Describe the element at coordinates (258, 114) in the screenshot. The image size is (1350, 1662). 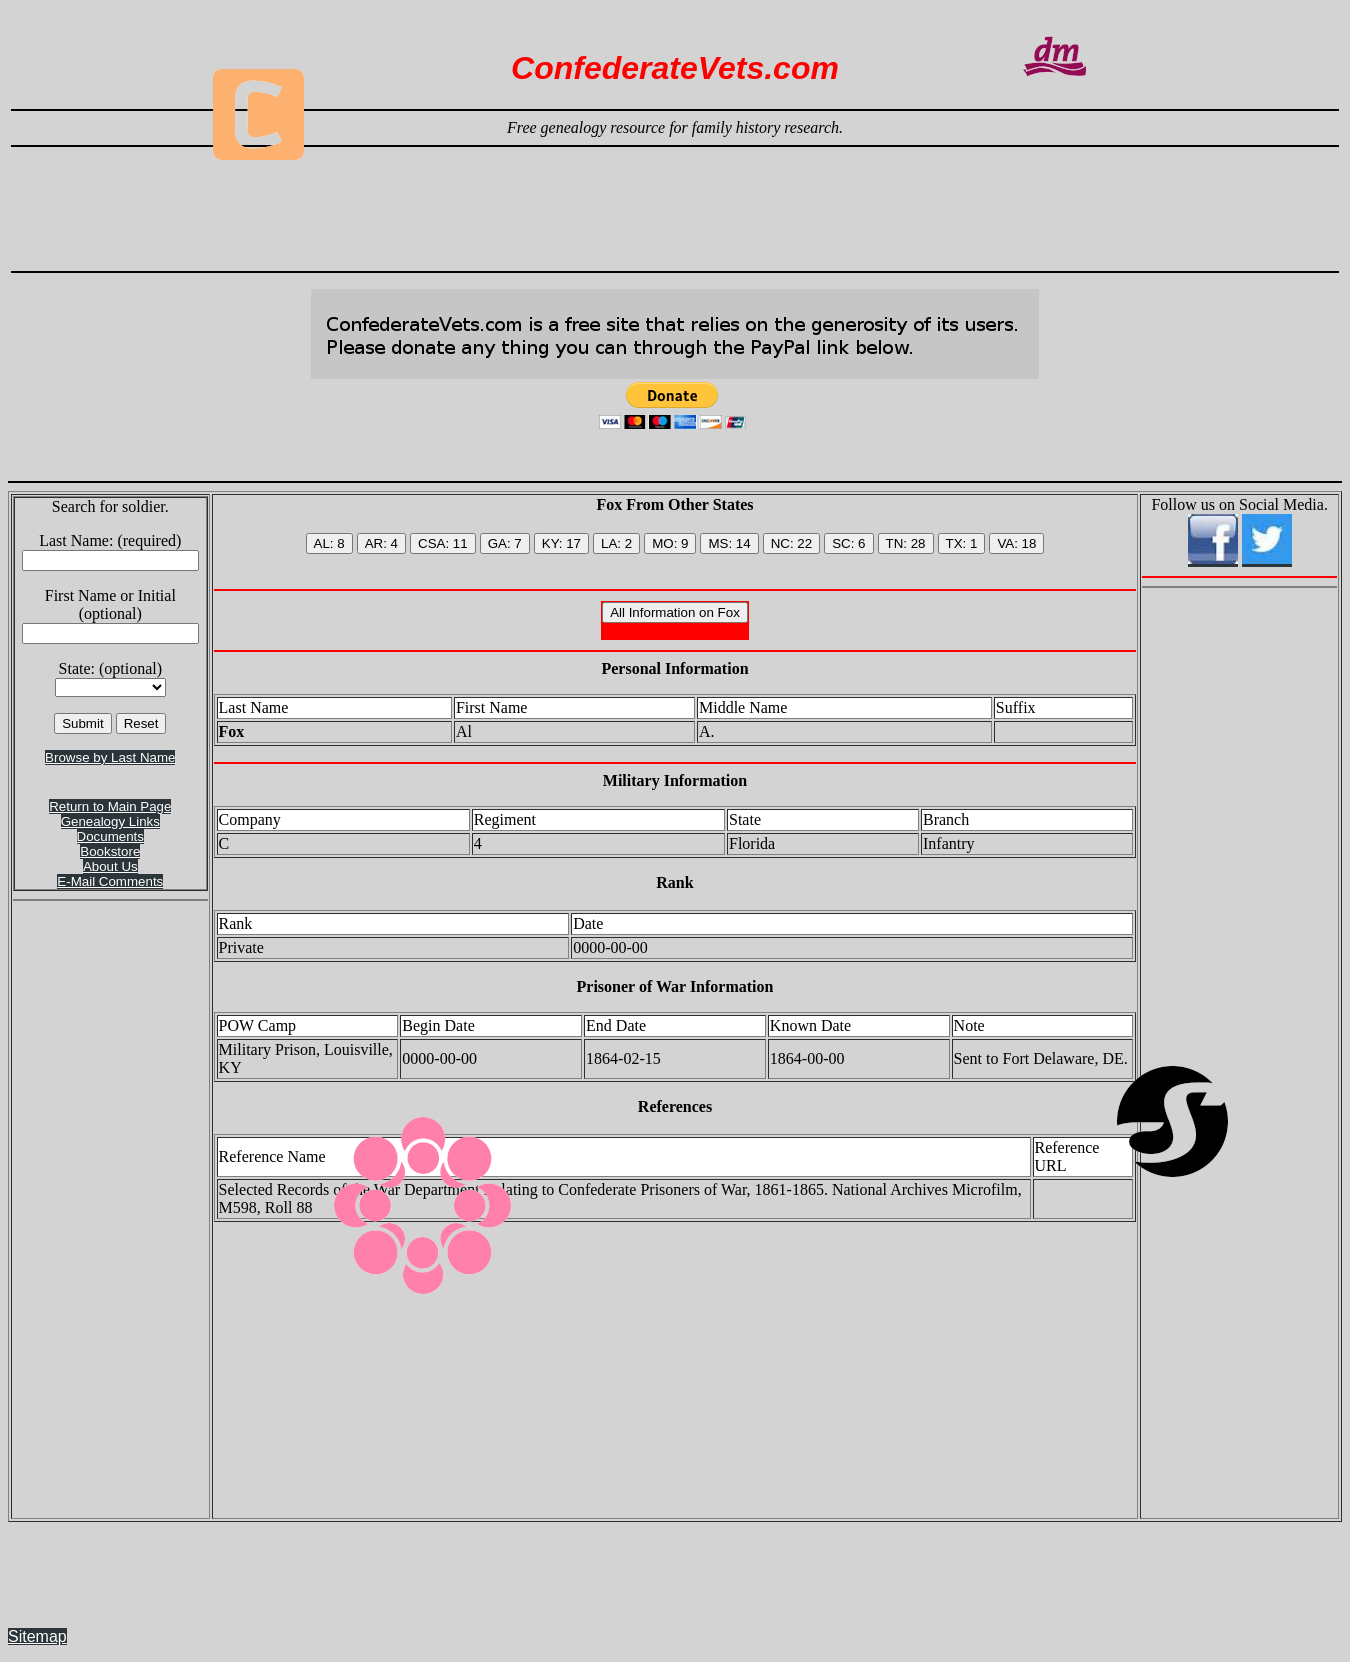
I see `celery task queue library logo` at that location.